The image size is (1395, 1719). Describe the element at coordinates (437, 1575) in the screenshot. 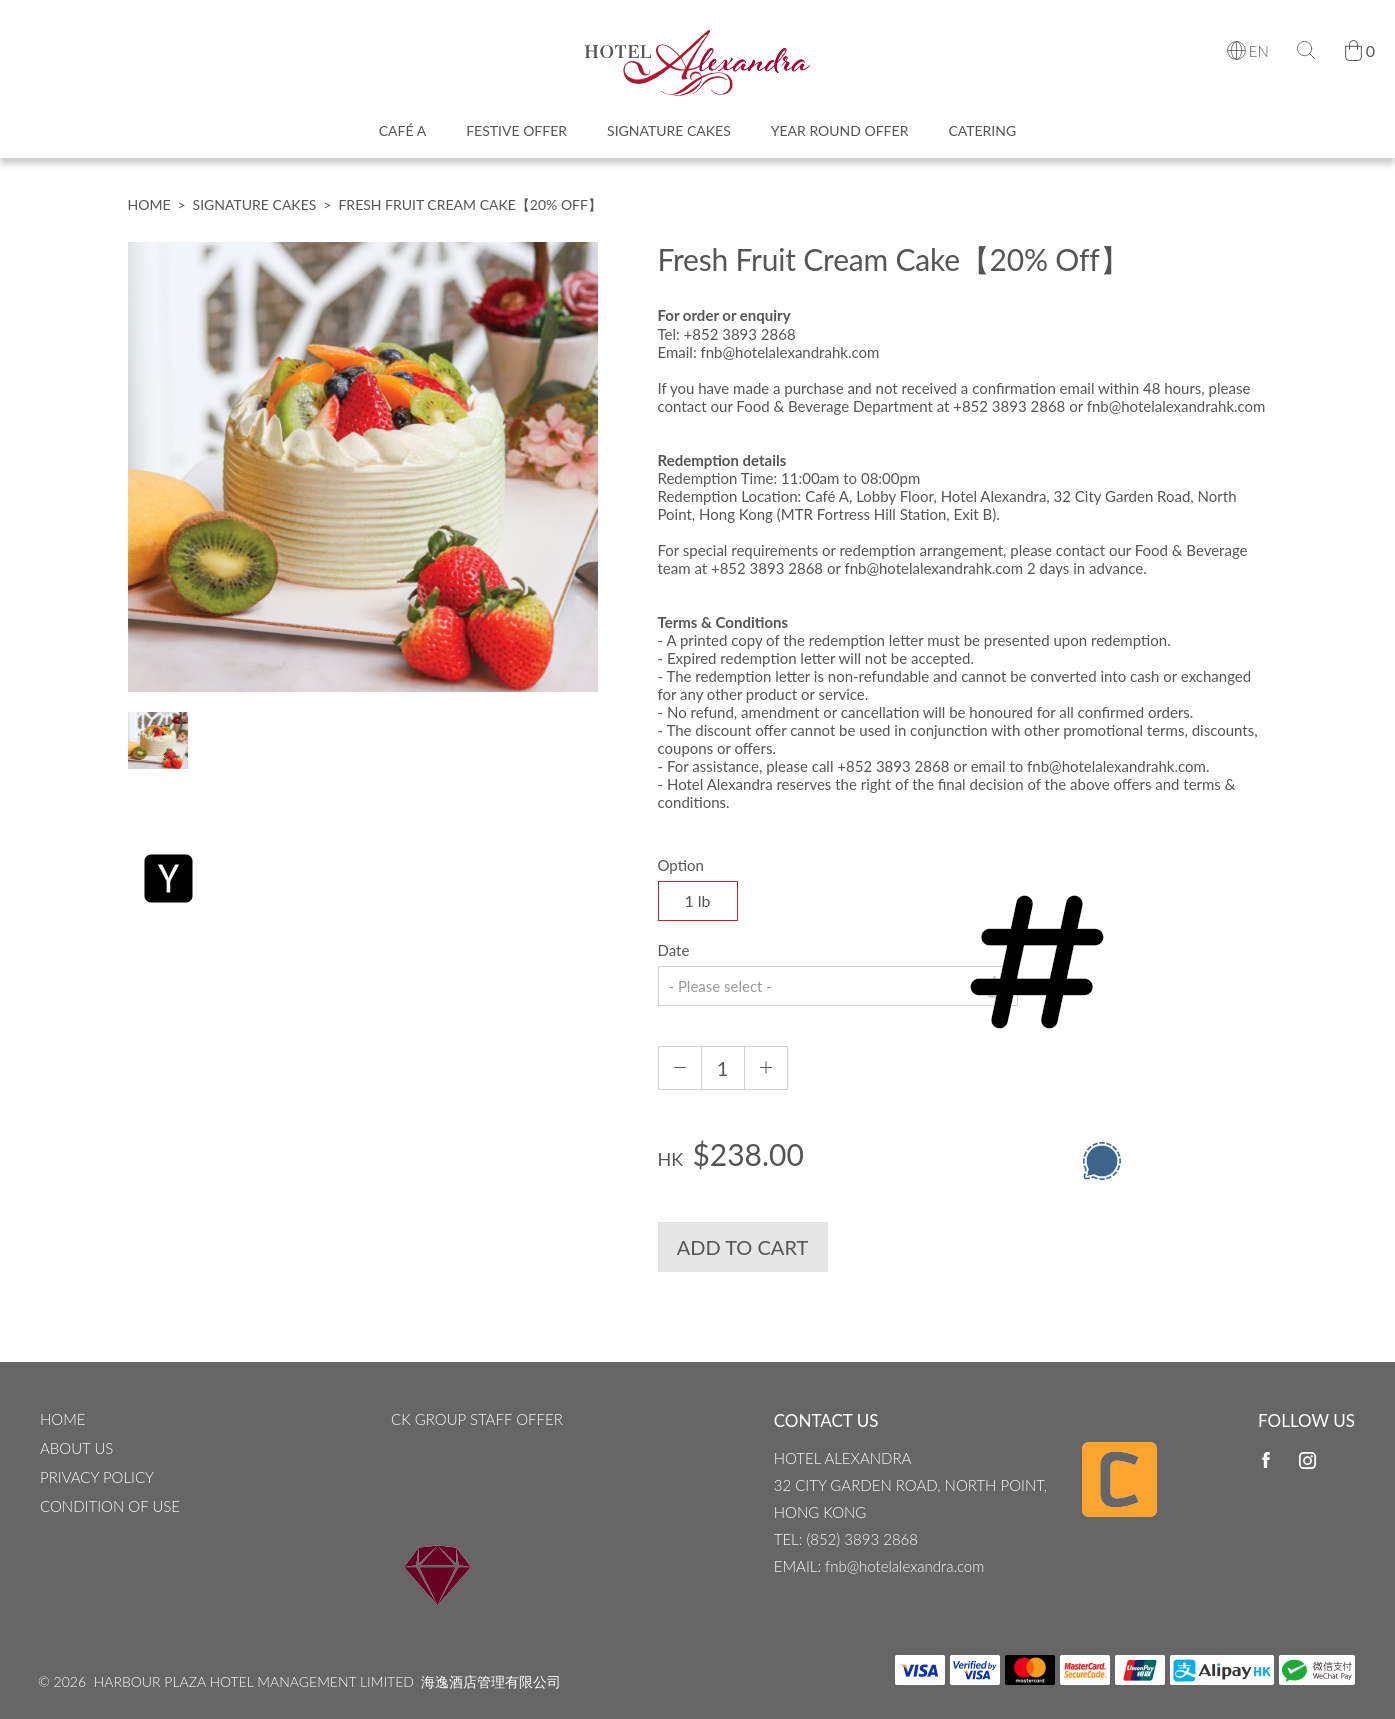

I see `open Sketch design app` at that location.